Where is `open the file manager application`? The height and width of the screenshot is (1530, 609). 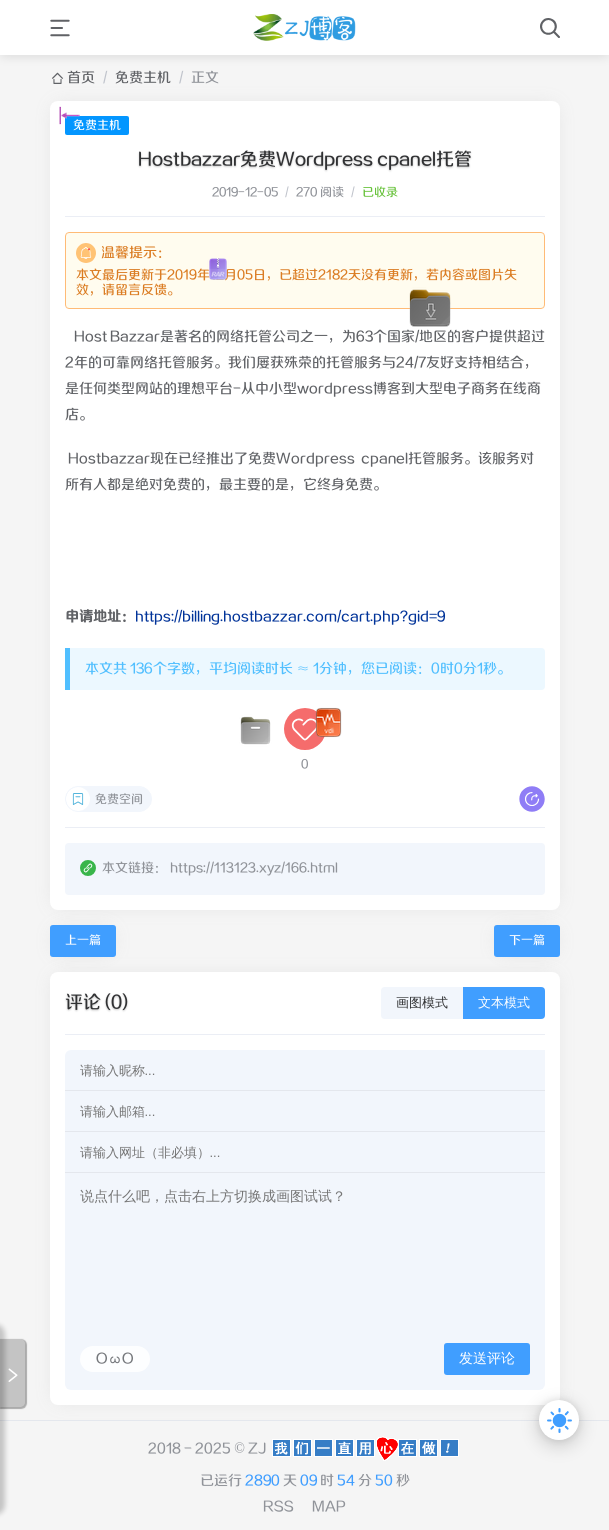 open the file manager application is located at coordinates (255, 730).